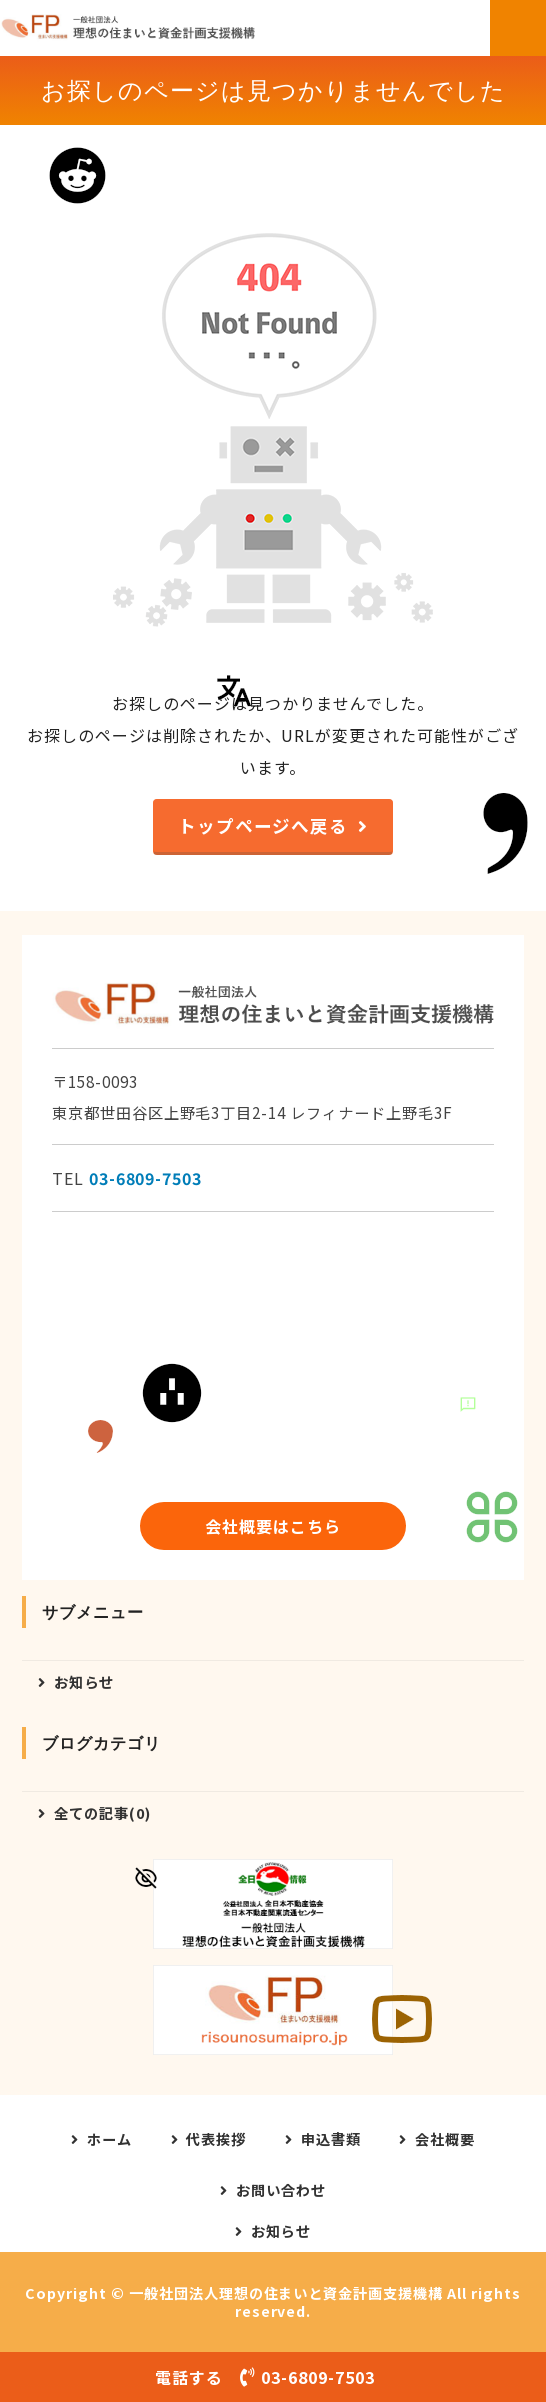  I want to click on open the app drawer or menu, so click(492, 1517).